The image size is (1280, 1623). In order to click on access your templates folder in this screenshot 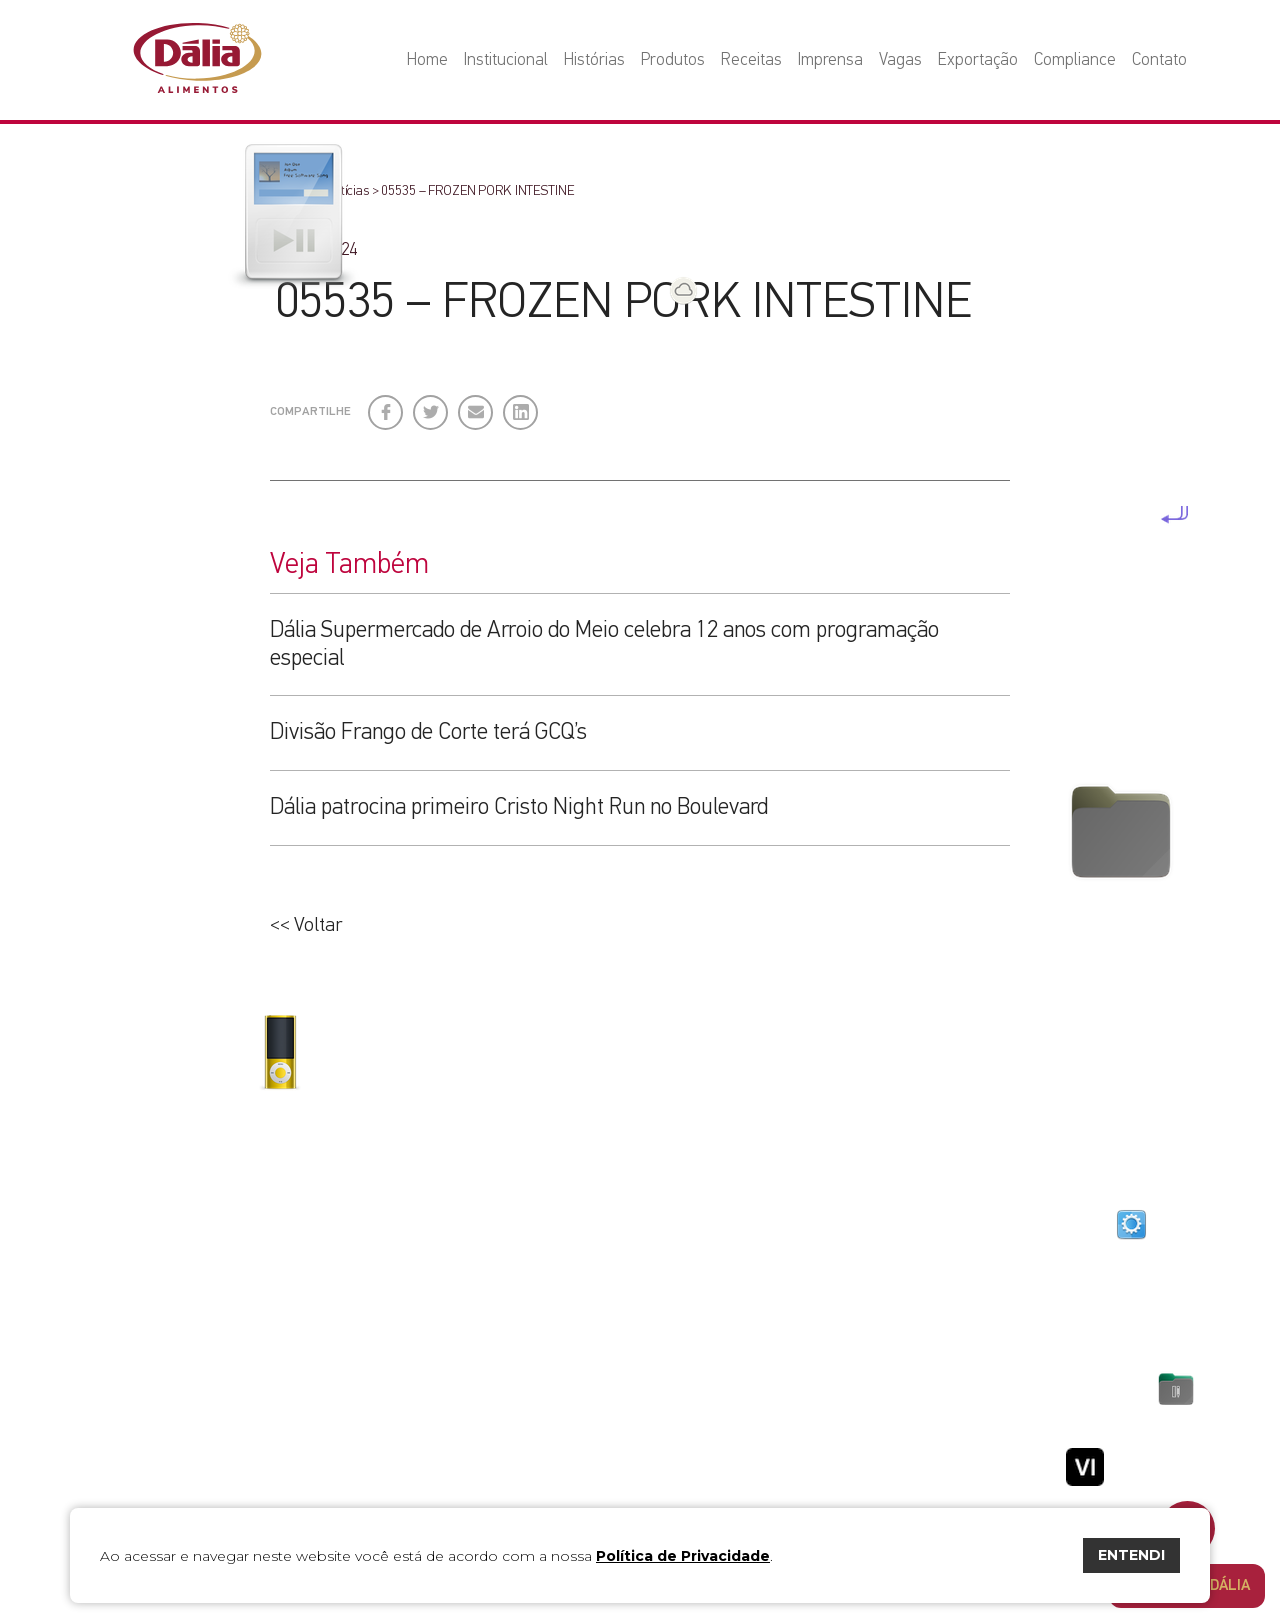, I will do `click(1176, 1389)`.